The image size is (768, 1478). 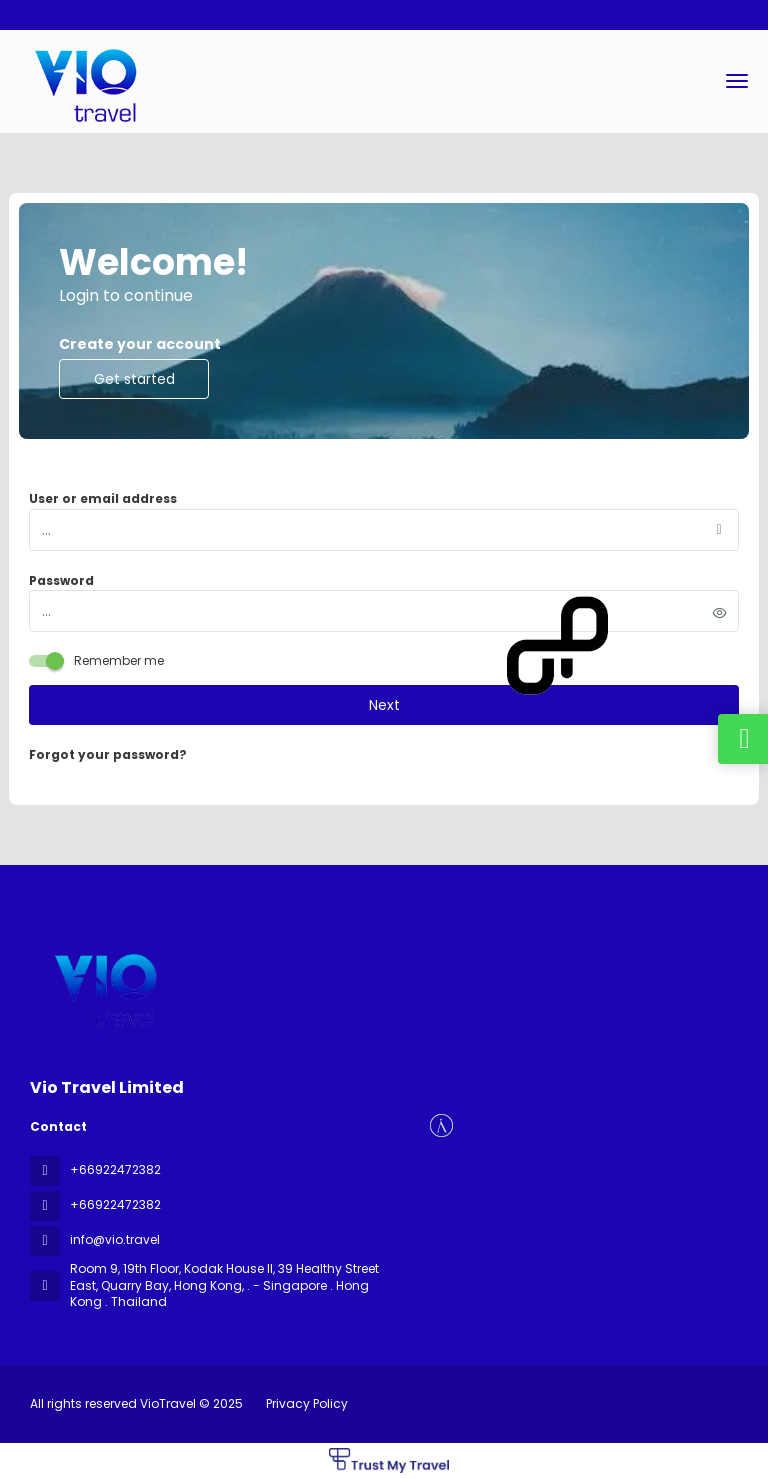 What do you see at coordinates (441, 1125) in the screenshot?
I see `open invidious, a privacy-focused youtube frontend` at bounding box center [441, 1125].